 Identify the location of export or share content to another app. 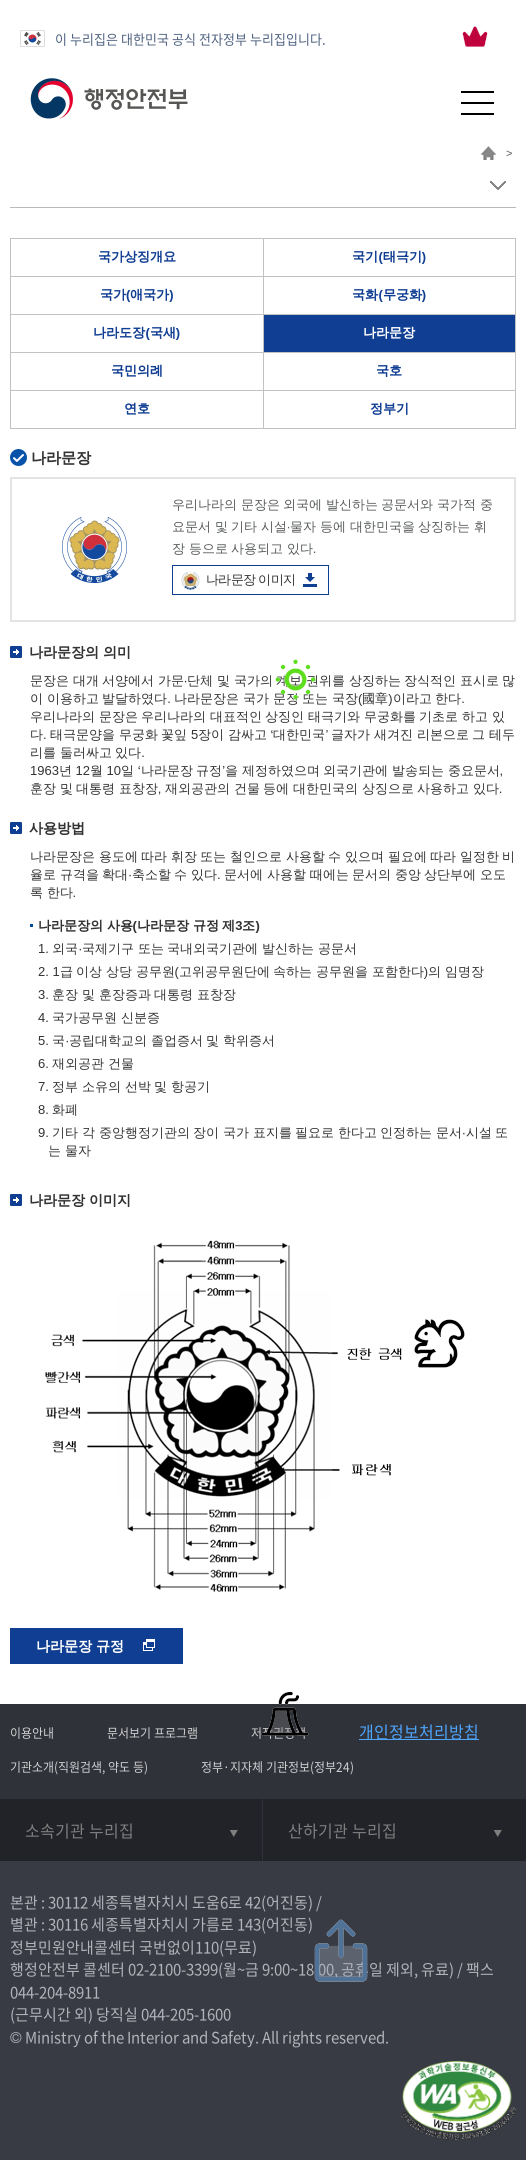
(341, 1953).